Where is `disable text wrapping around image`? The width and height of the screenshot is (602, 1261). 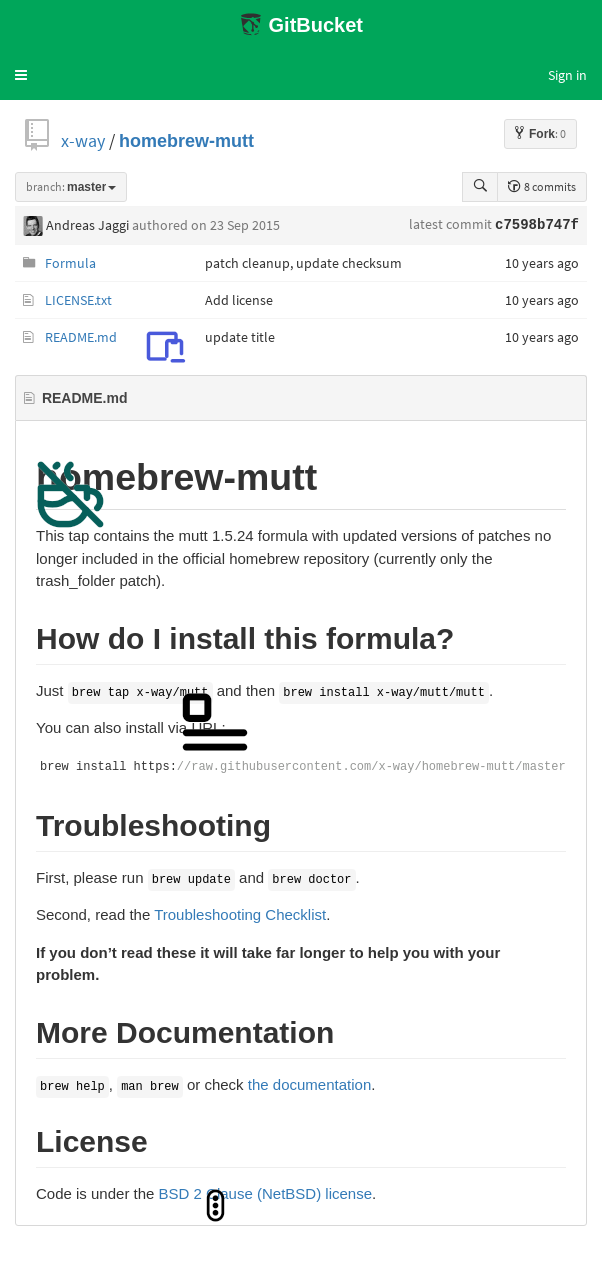
disable text wrapping around image is located at coordinates (215, 722).